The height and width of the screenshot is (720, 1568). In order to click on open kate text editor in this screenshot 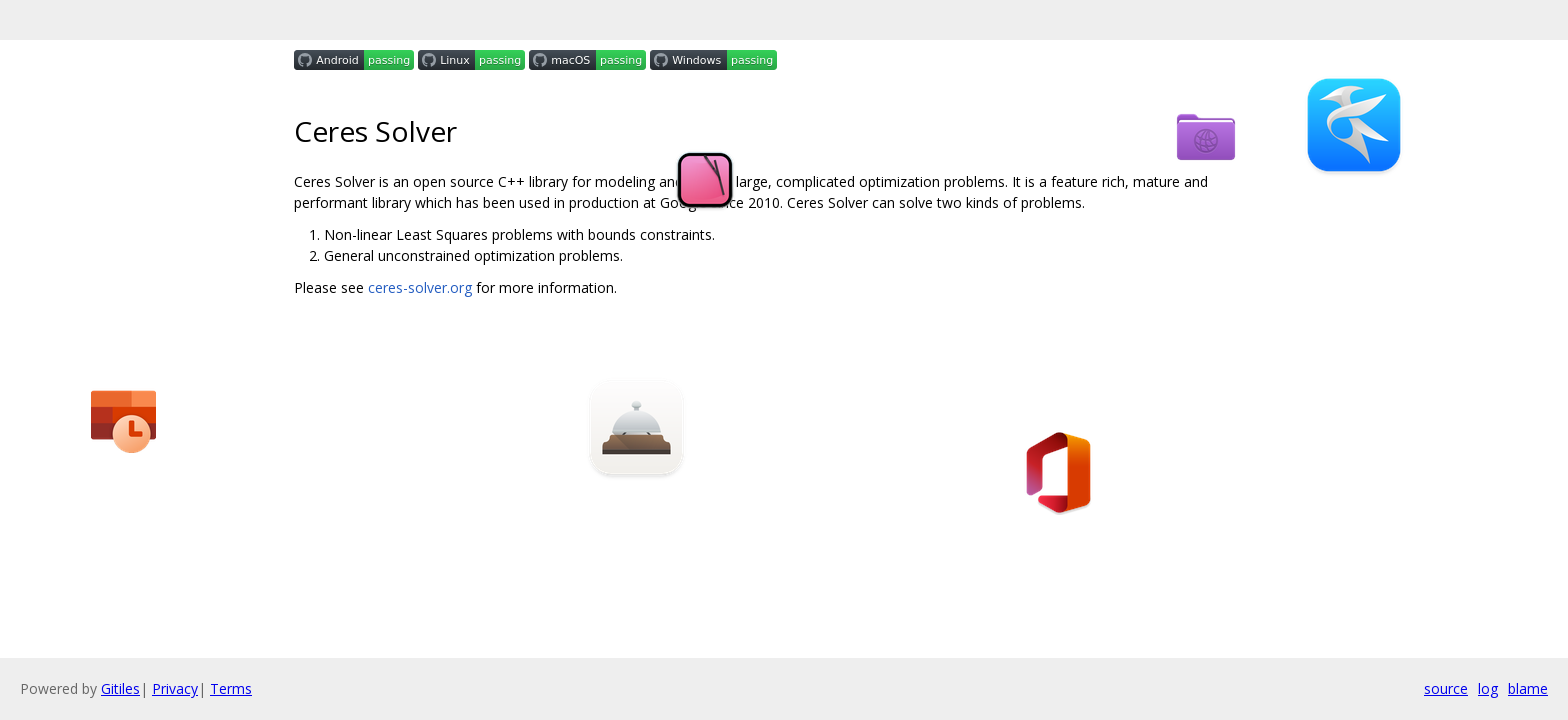, I will do `click(1354, 125)`.